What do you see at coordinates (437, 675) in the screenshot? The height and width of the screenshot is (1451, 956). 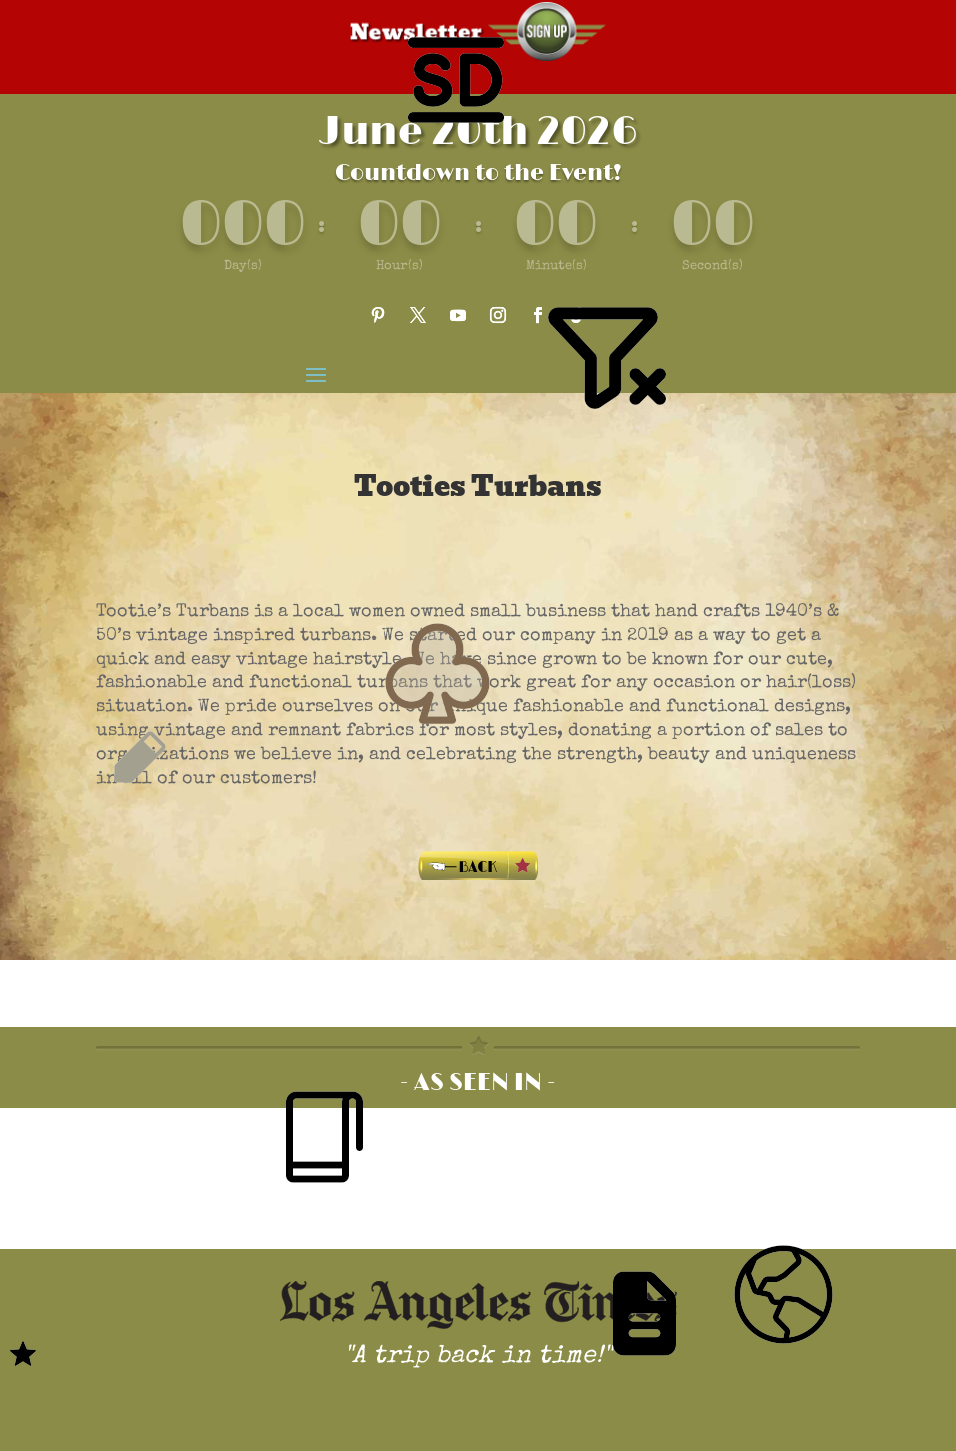 I see `represents the clubs suit in a card game` at bounding box center [437, 675].